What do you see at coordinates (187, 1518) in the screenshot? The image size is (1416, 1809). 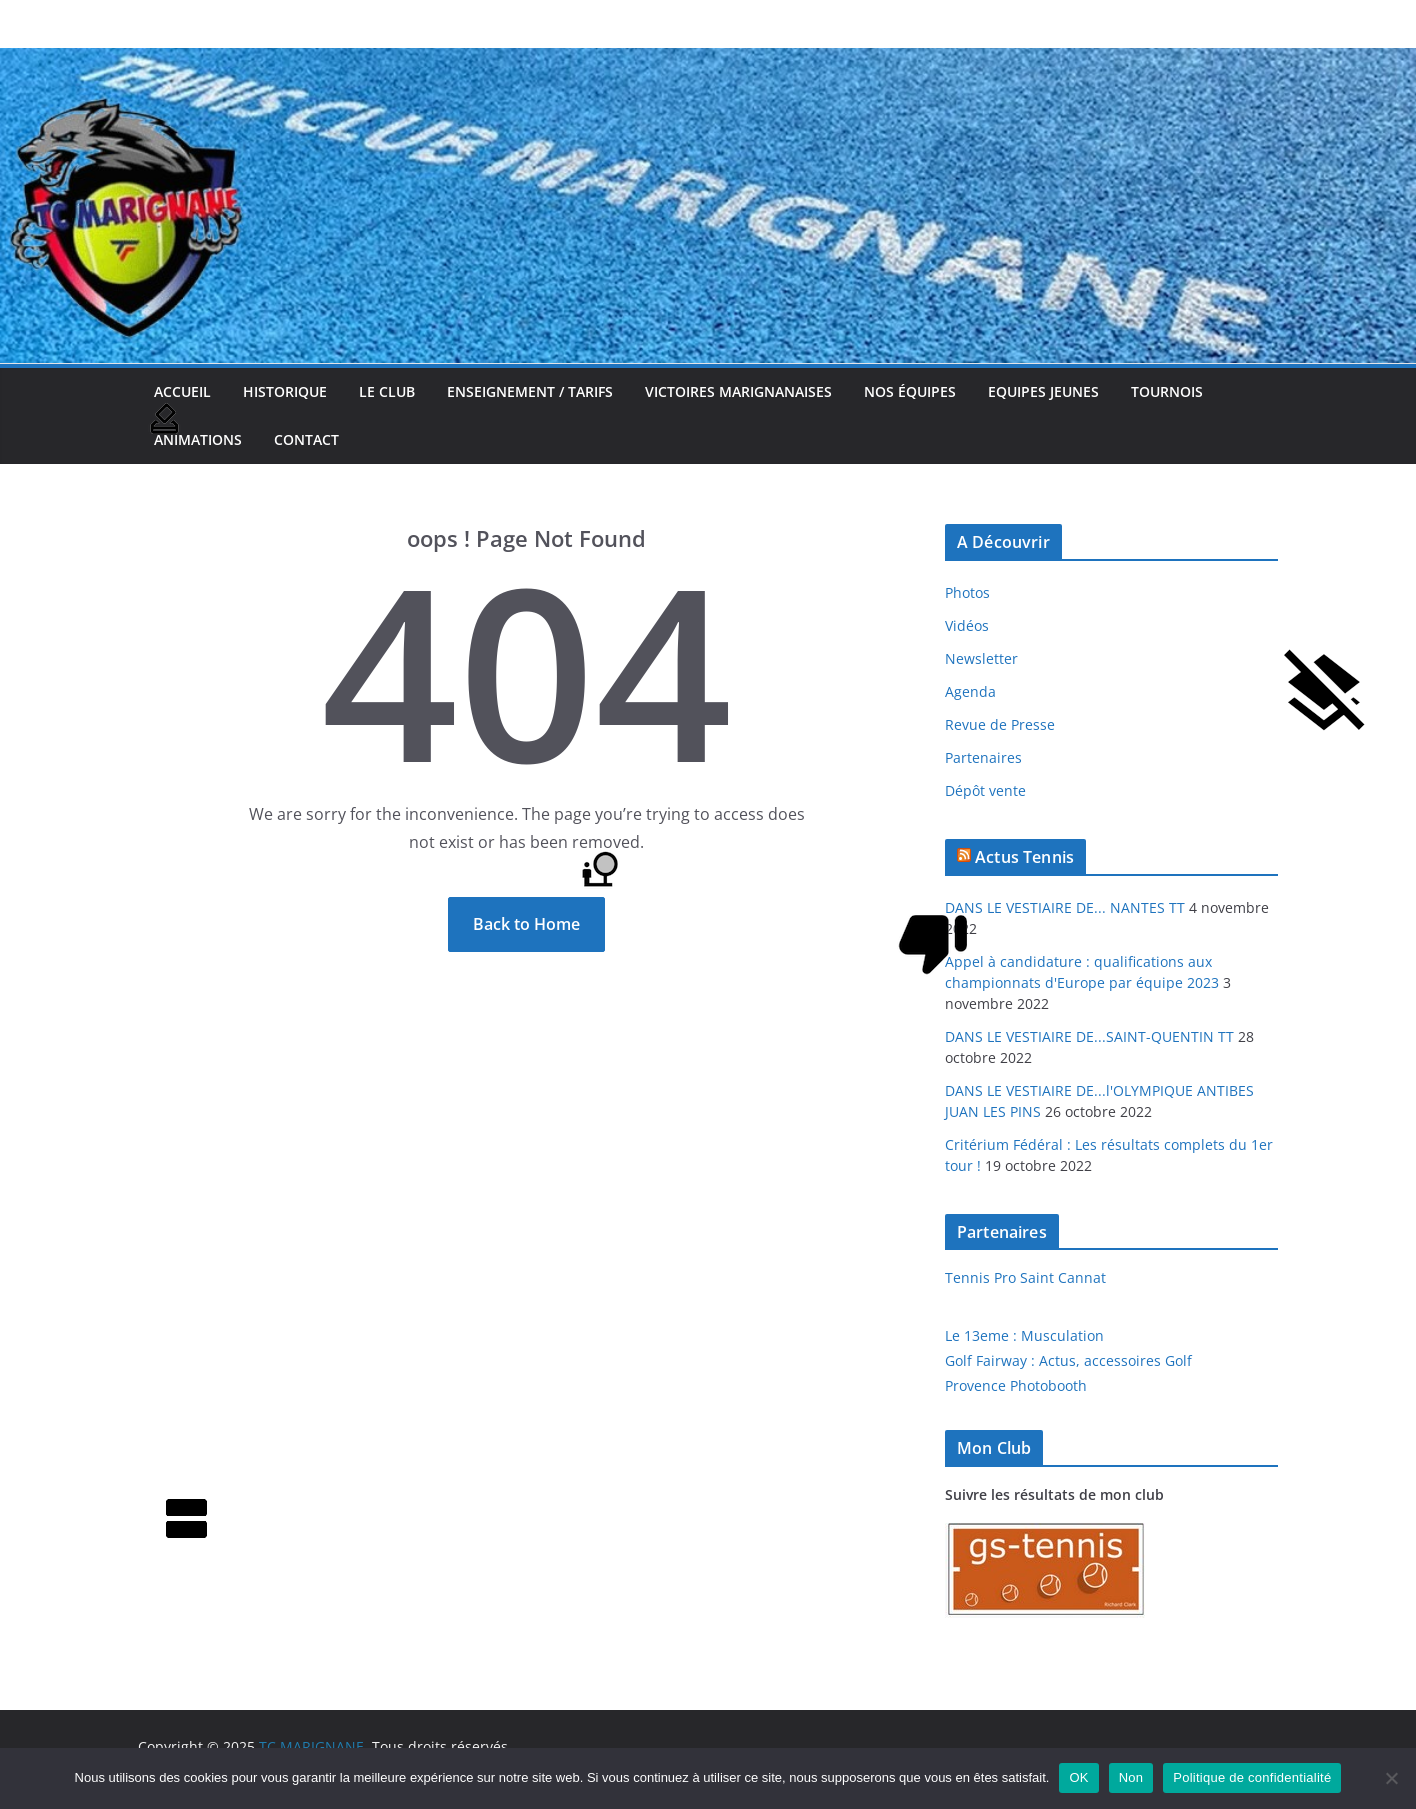 I see `view agenda or list layout` at bounding box center [187, 1518].